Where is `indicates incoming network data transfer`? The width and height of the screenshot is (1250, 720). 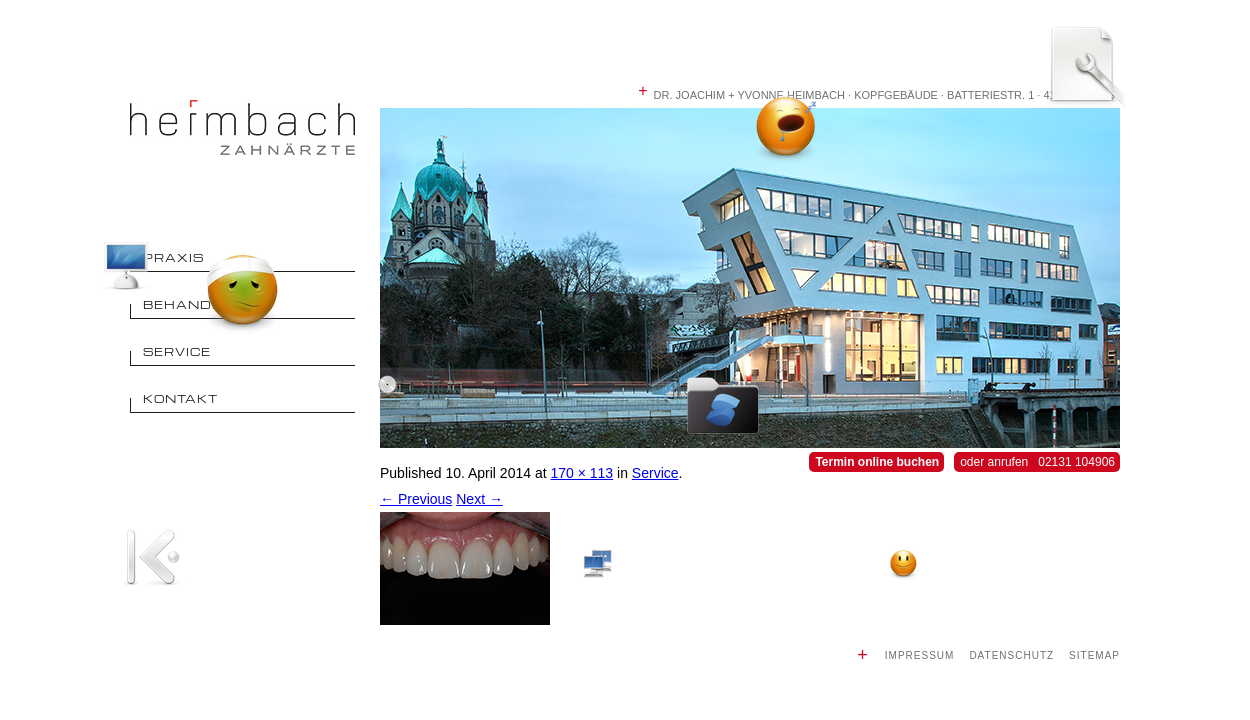
indicates incoming network data transfer is located at coordinates (597, 563).